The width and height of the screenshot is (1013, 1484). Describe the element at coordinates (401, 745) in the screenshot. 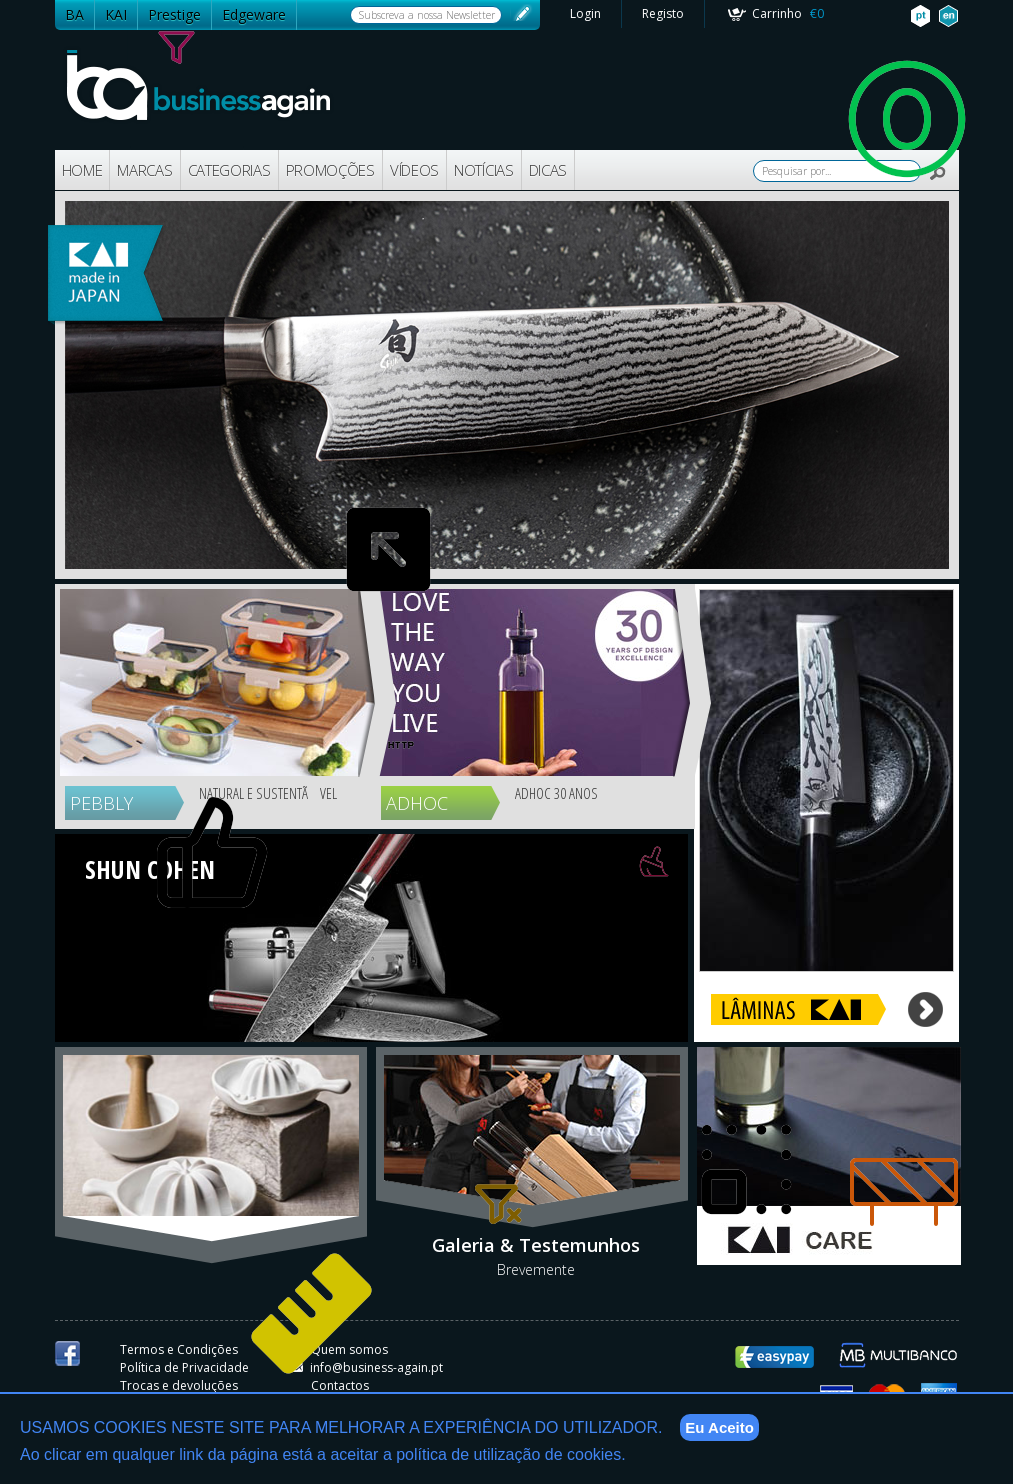

I see `indicates a web link or URL` at that location.